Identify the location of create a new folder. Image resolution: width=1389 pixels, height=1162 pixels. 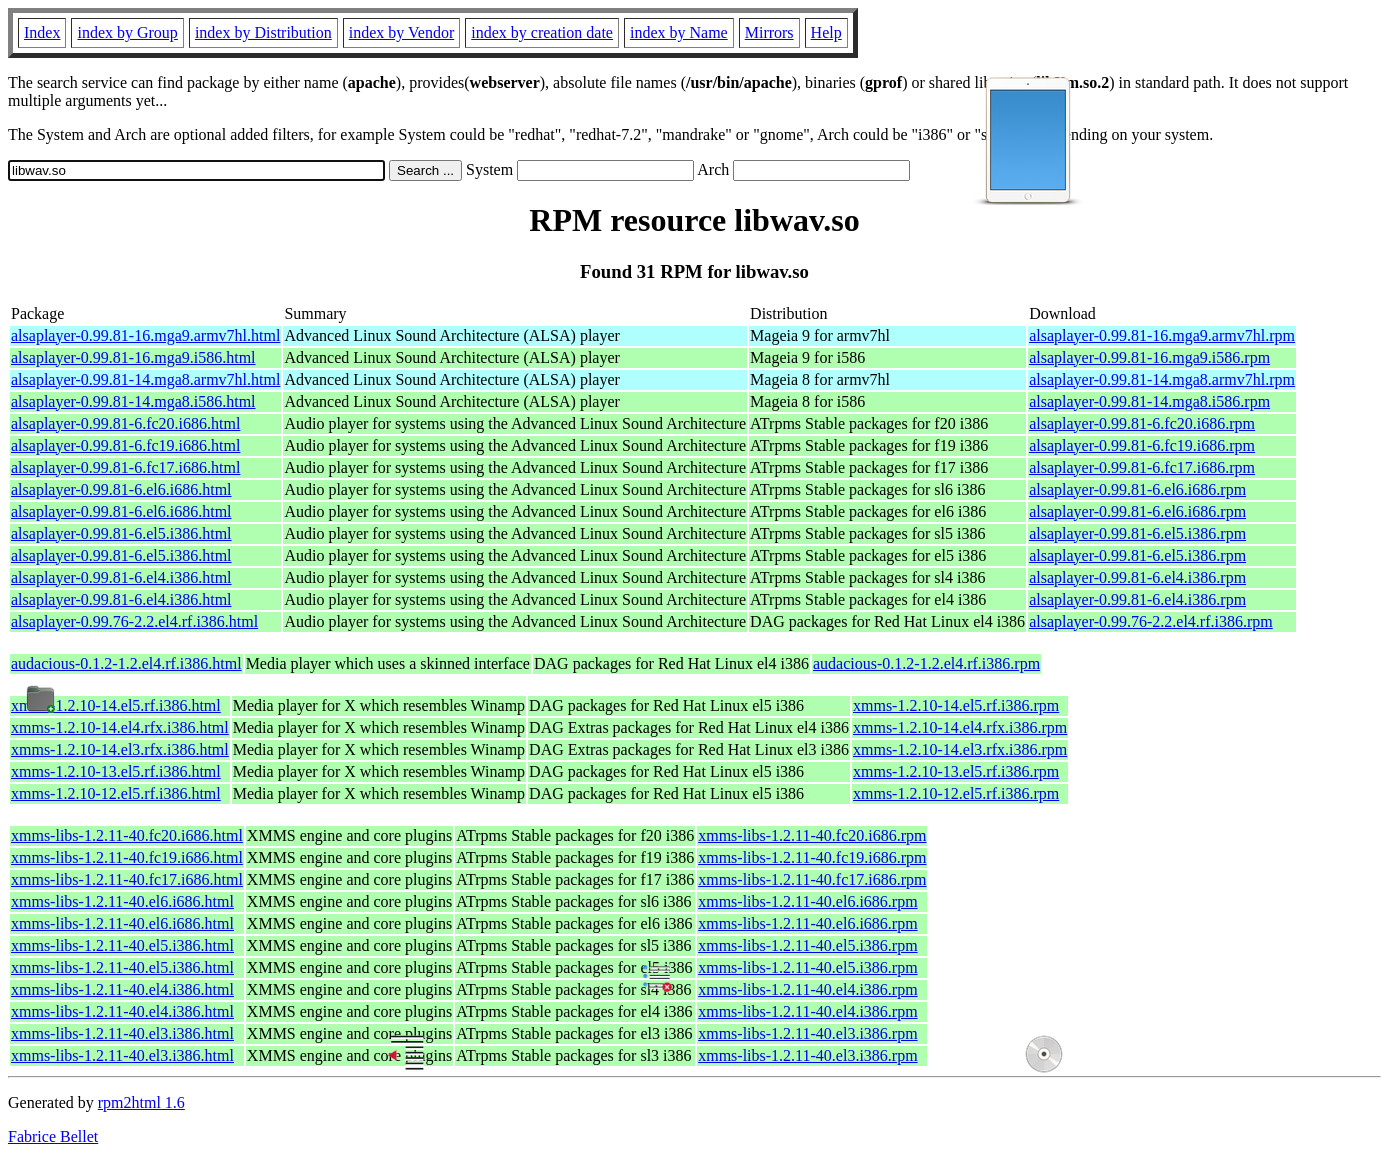
(40, 698).